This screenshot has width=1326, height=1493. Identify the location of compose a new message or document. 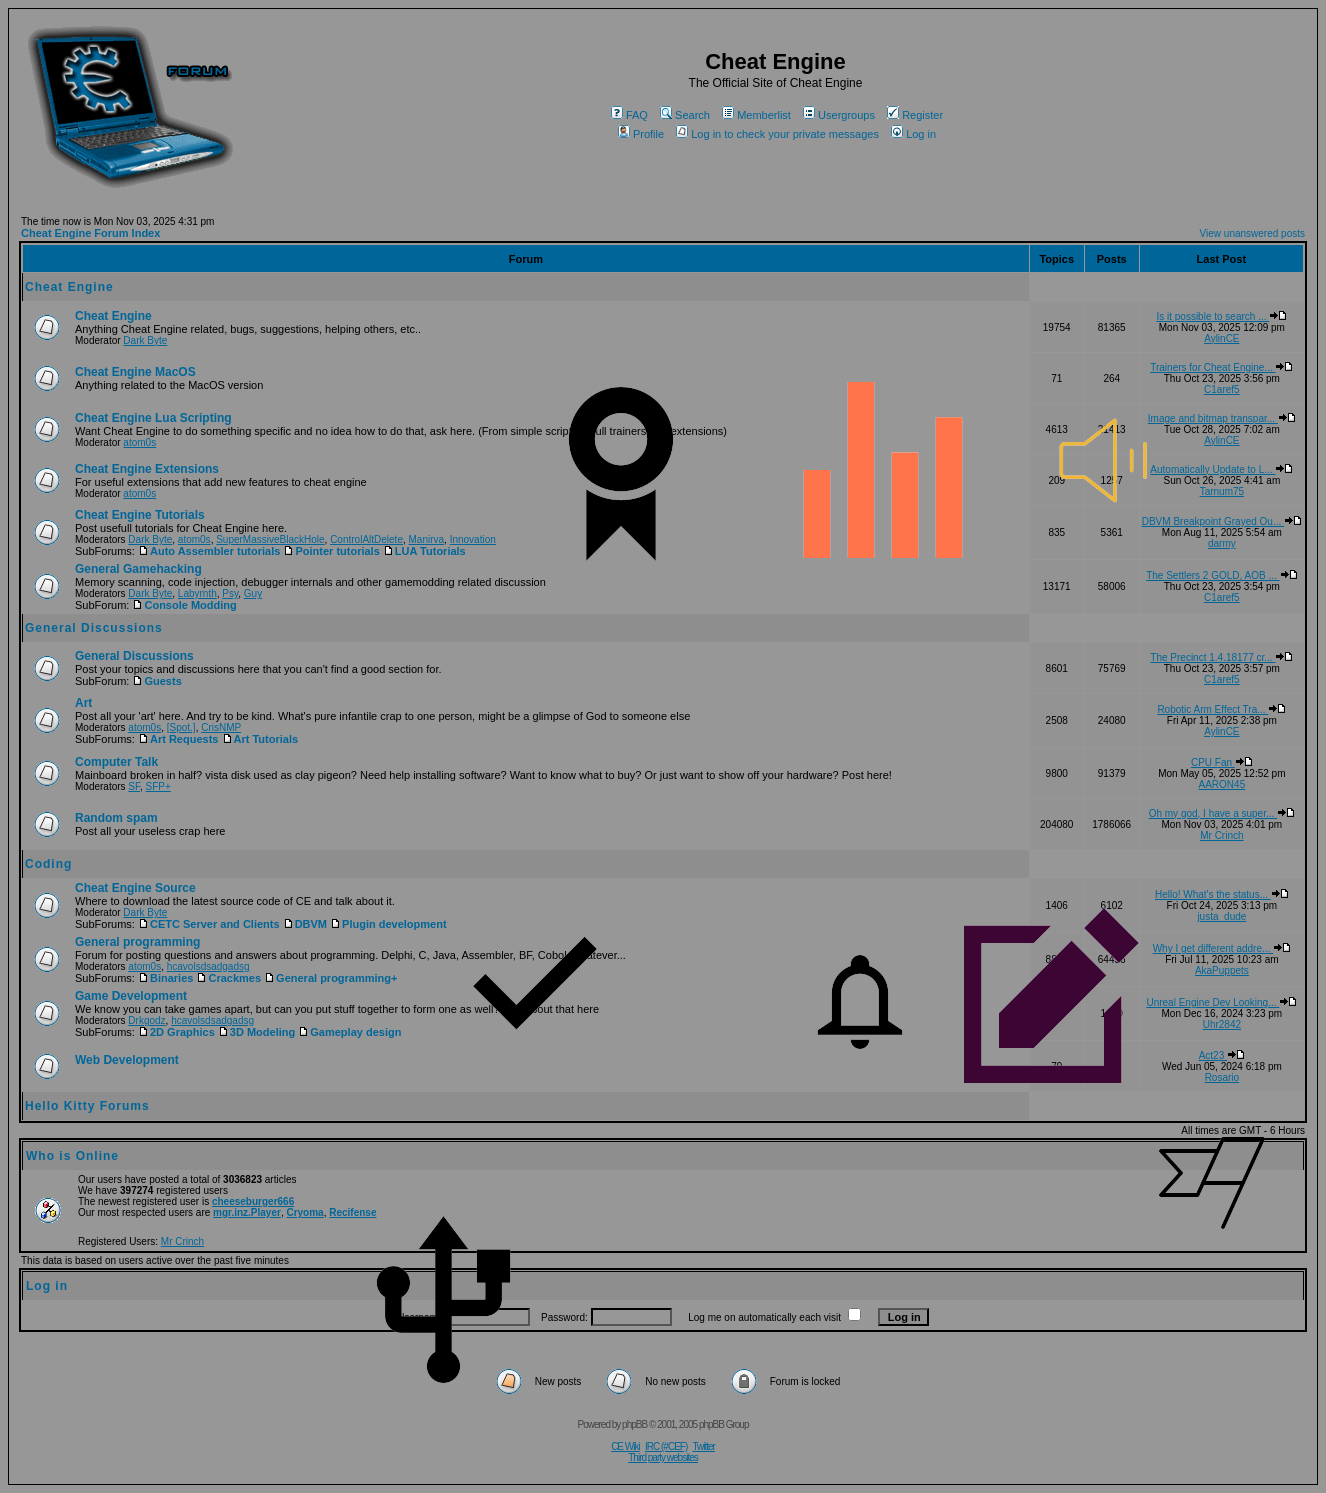
(1051, 995).